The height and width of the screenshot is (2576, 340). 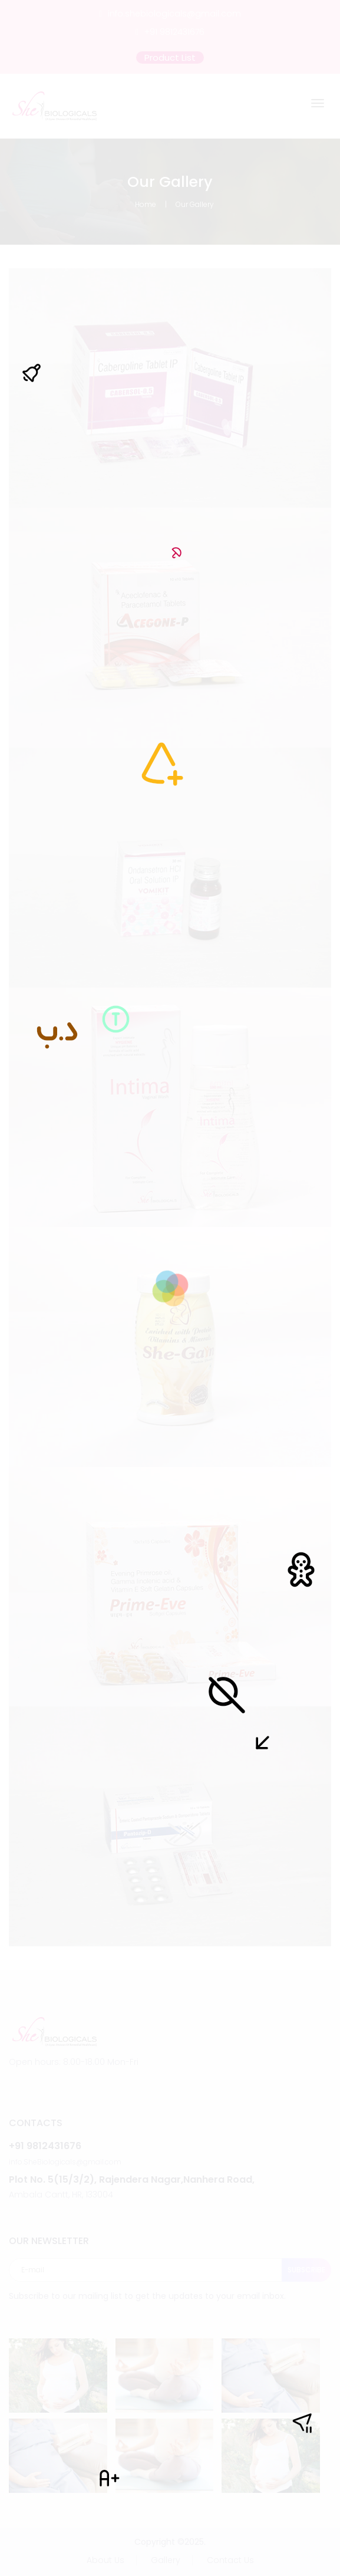 I want to click on access holiday or seasonal content, so click(x=301, y=1570).